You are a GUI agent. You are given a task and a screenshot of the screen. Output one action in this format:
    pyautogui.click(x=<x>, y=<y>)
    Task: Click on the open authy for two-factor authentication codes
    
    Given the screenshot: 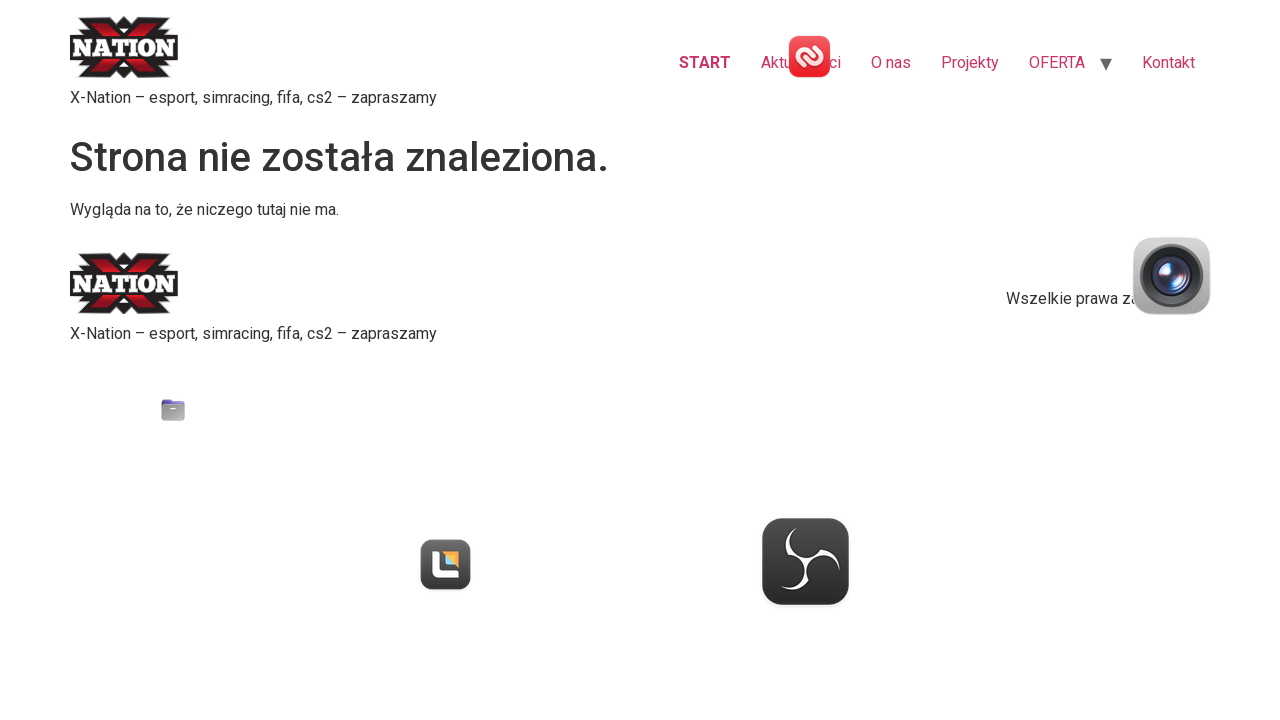 What is the action you would take?
    pyautogui.click(x=809, y=56)
    